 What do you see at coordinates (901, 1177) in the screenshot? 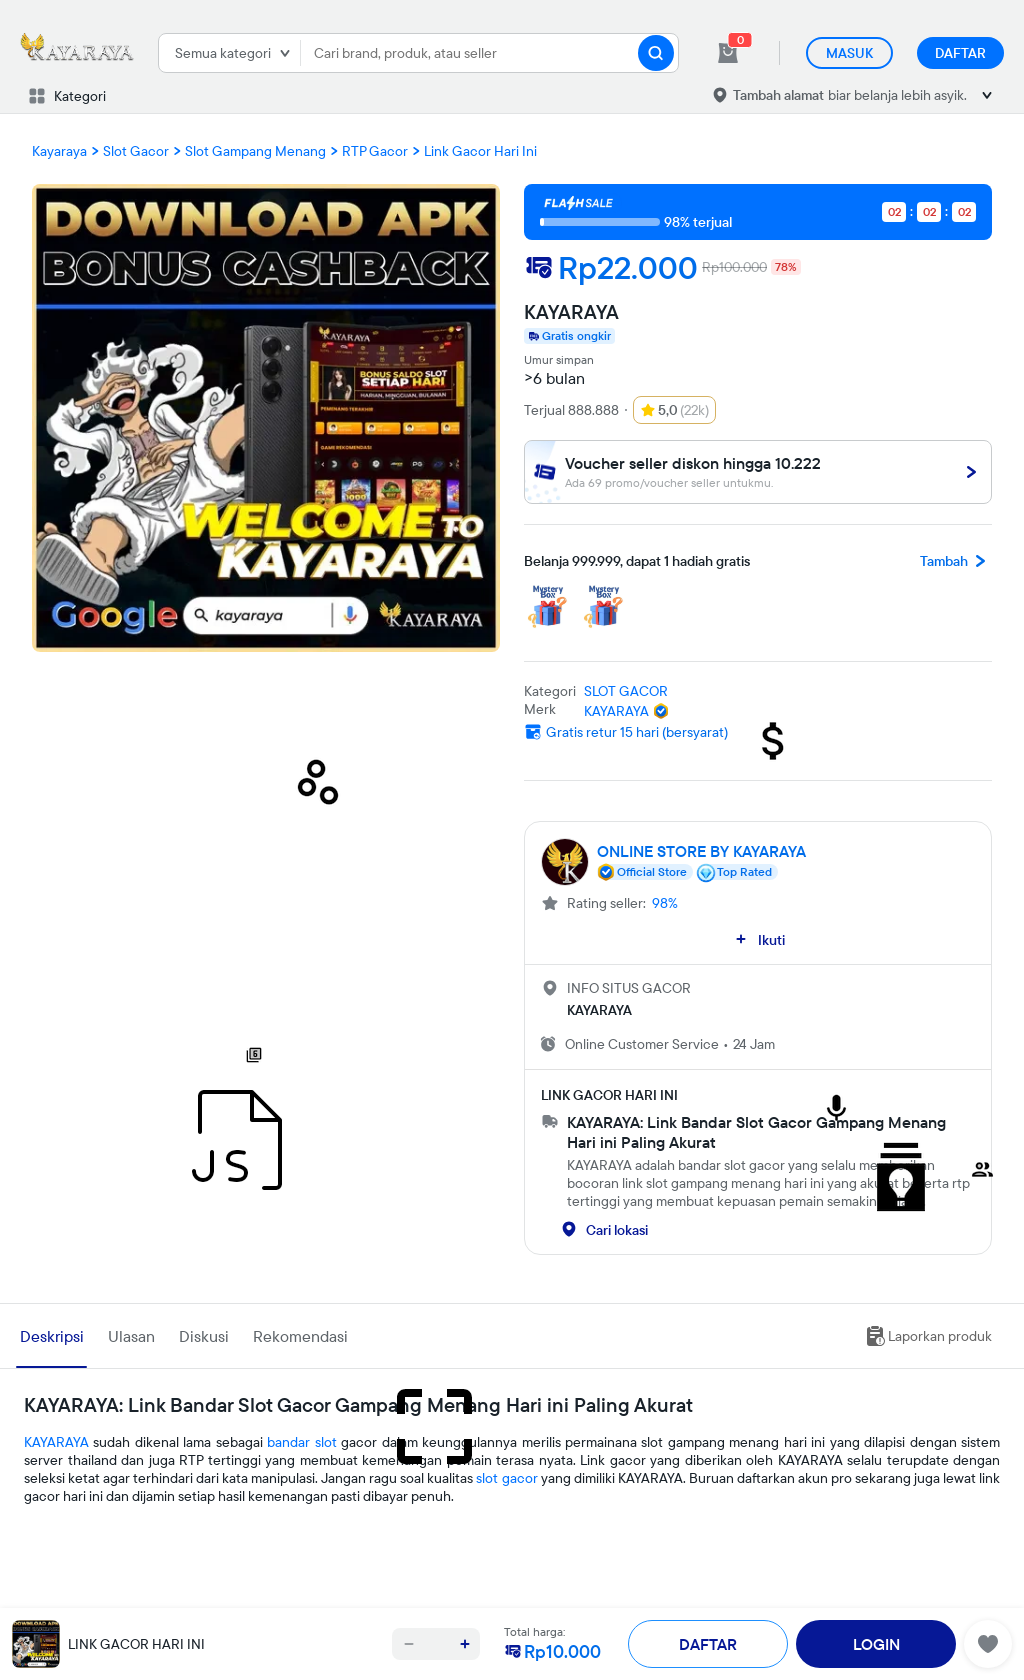
I see `run batch predictions or bulk AI processing` at bounding box center [901, 1177].